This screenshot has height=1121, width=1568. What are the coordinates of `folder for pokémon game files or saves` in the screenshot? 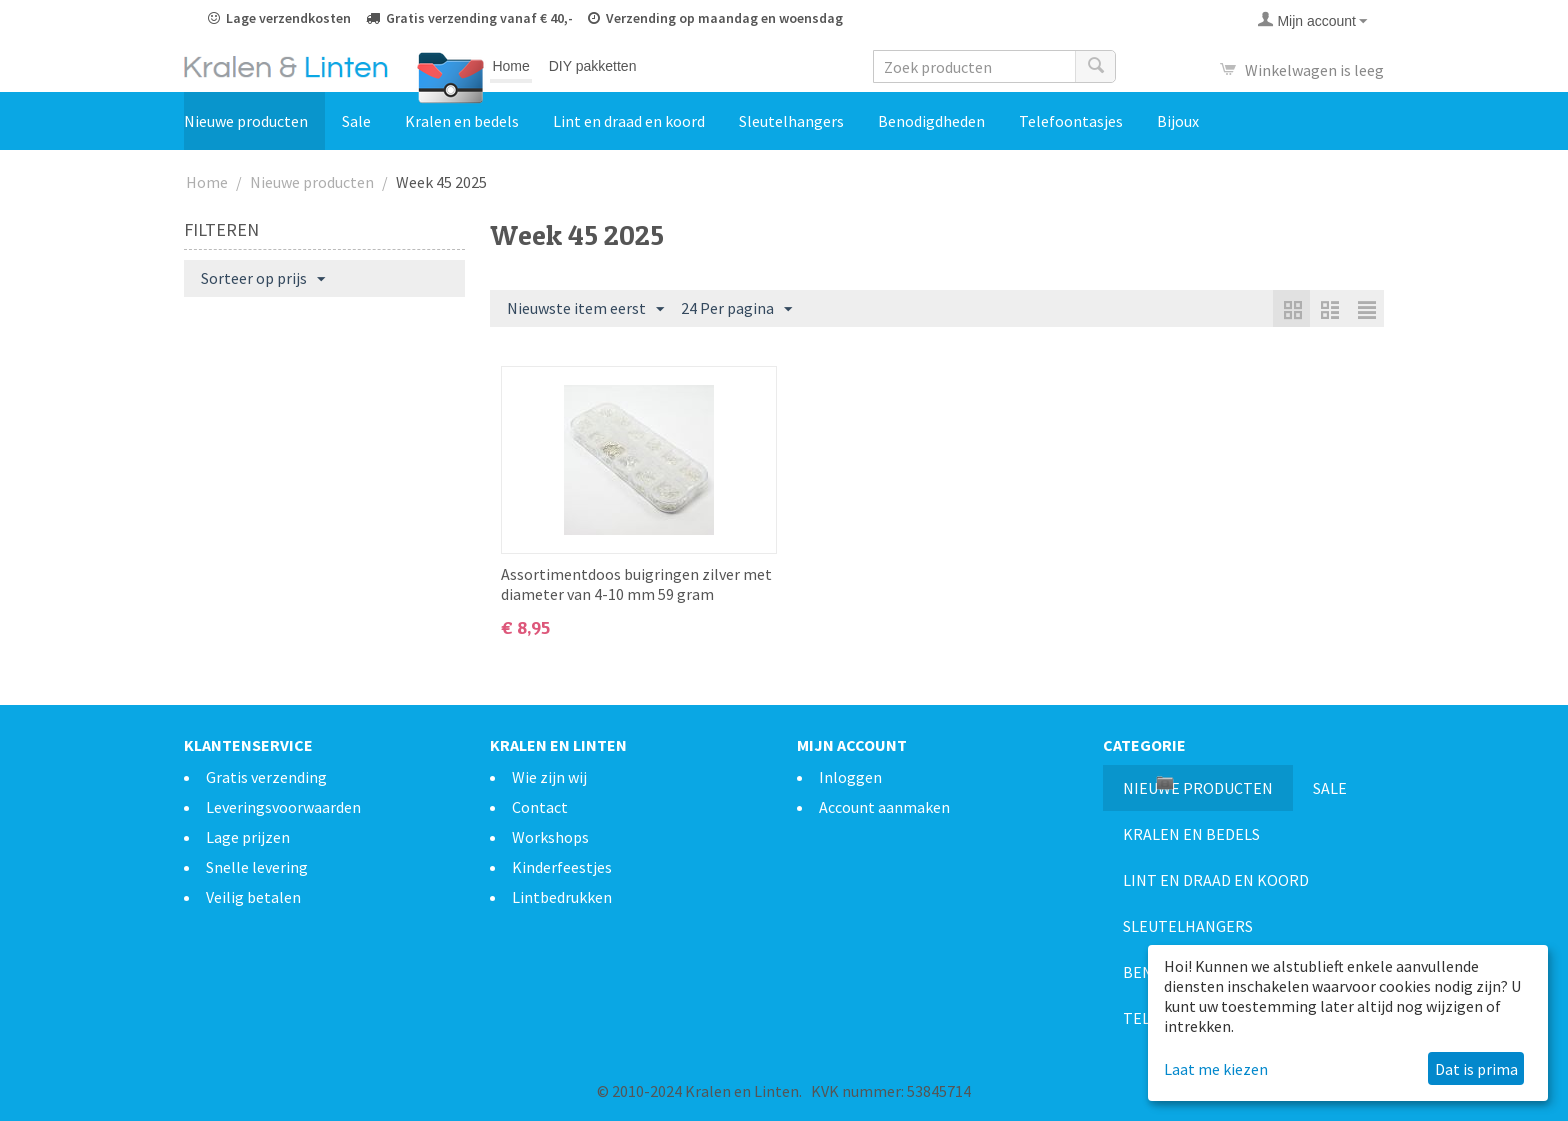 It's located at (450, 79).